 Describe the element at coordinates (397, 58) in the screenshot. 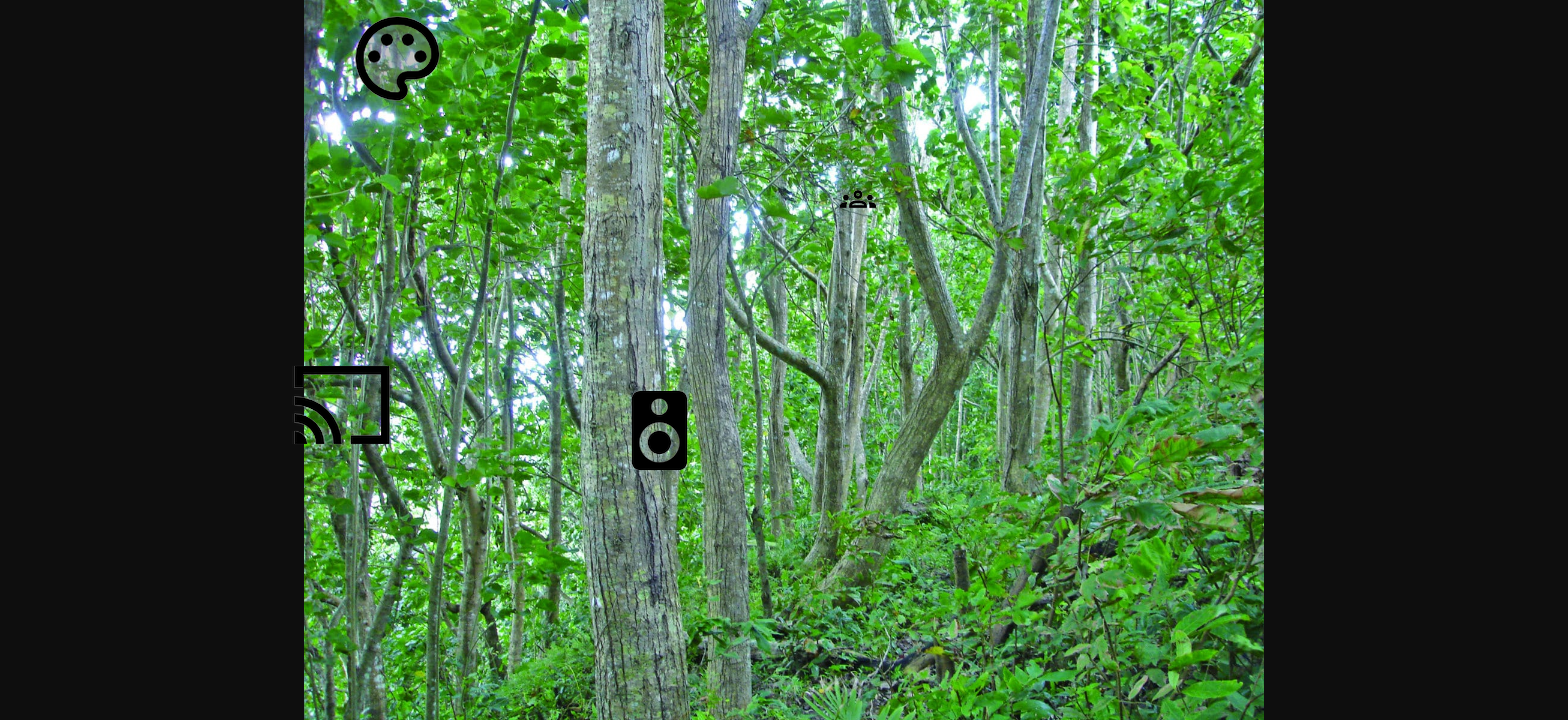

I see `access color or theme customization options` at that location.